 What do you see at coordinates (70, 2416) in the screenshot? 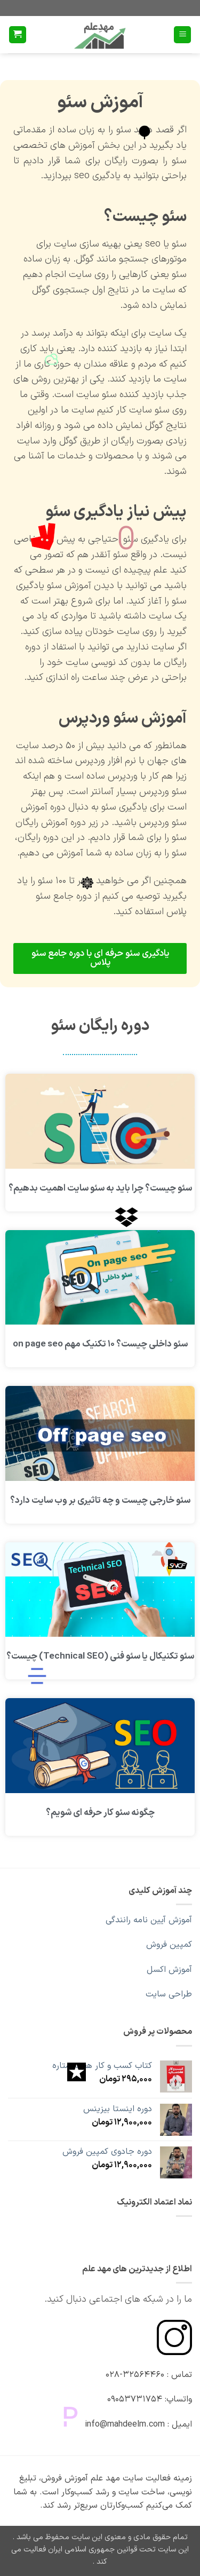
I see `open PagerDuty incident management app` at bounding box center [70, 2416].